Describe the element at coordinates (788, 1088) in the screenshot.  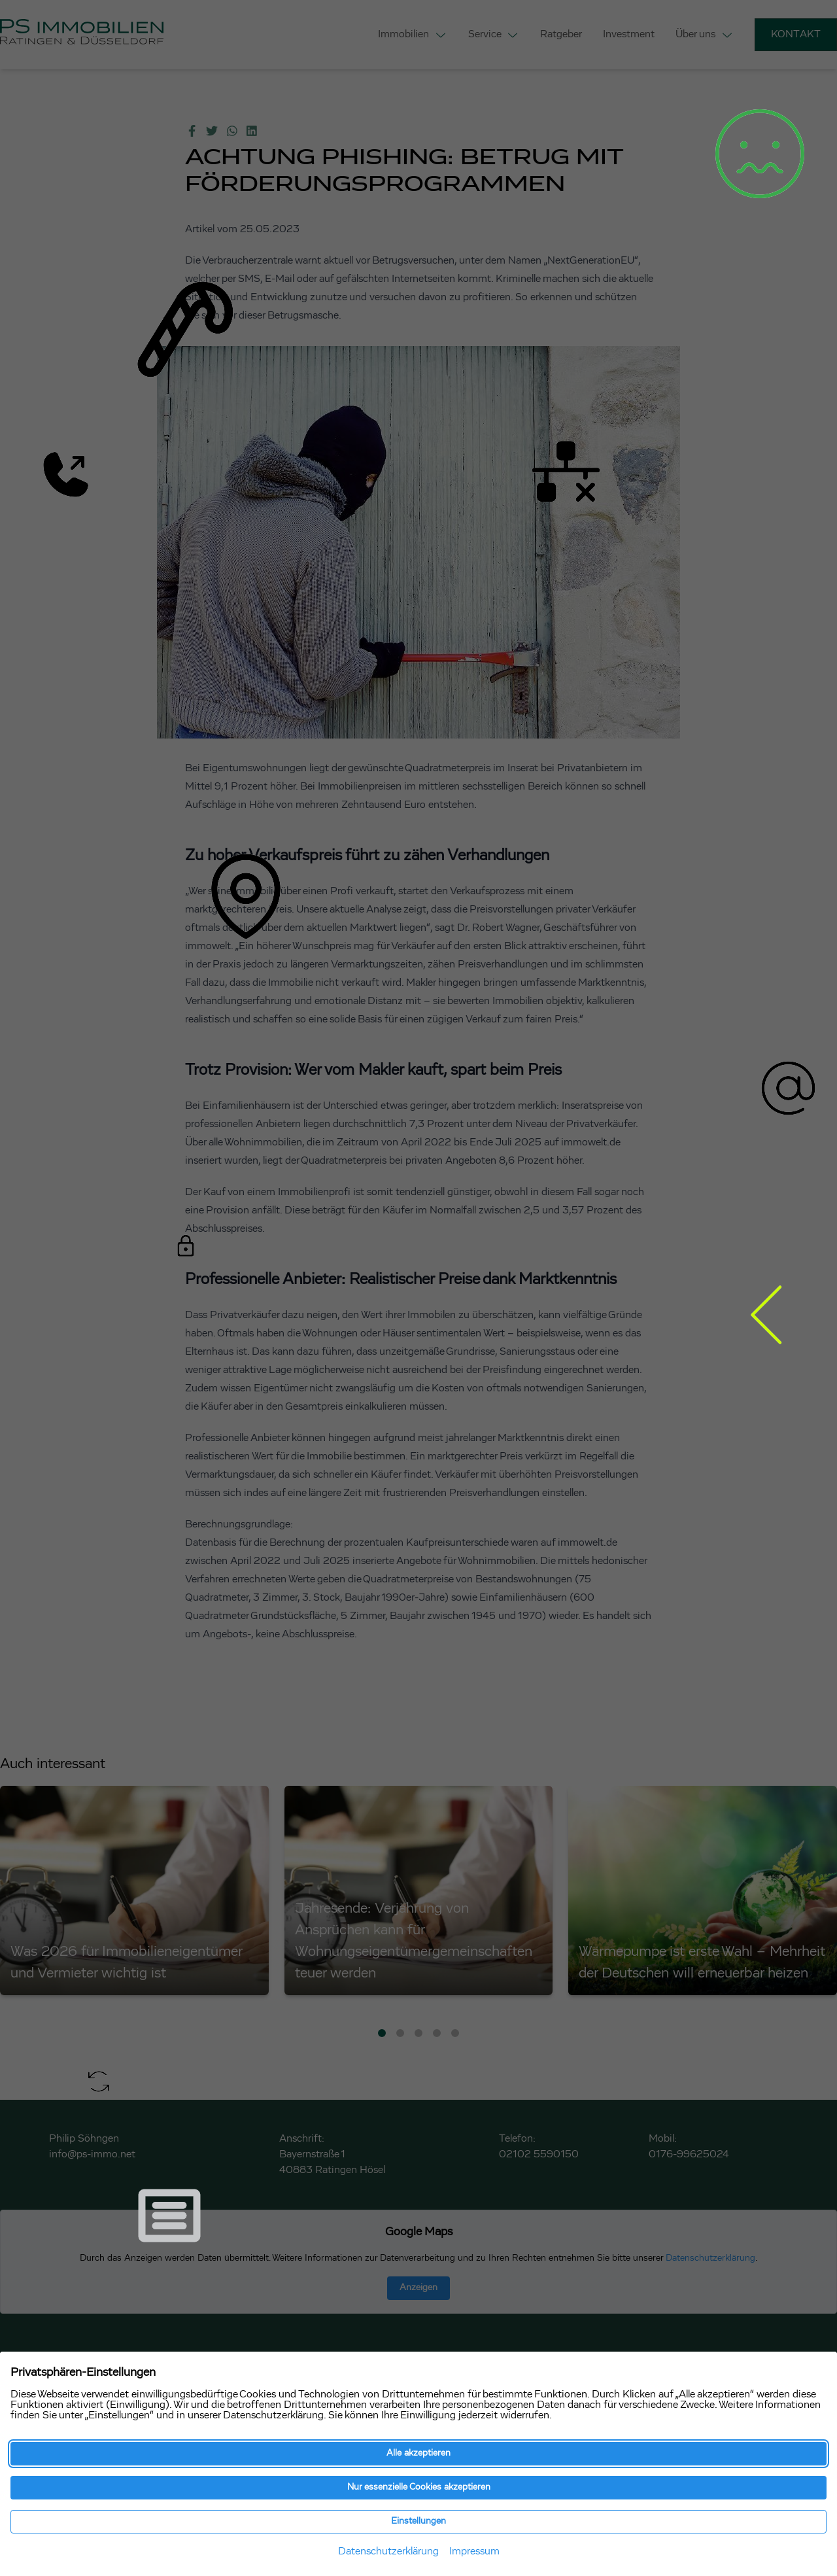
I see `enter or view email address` at that location.